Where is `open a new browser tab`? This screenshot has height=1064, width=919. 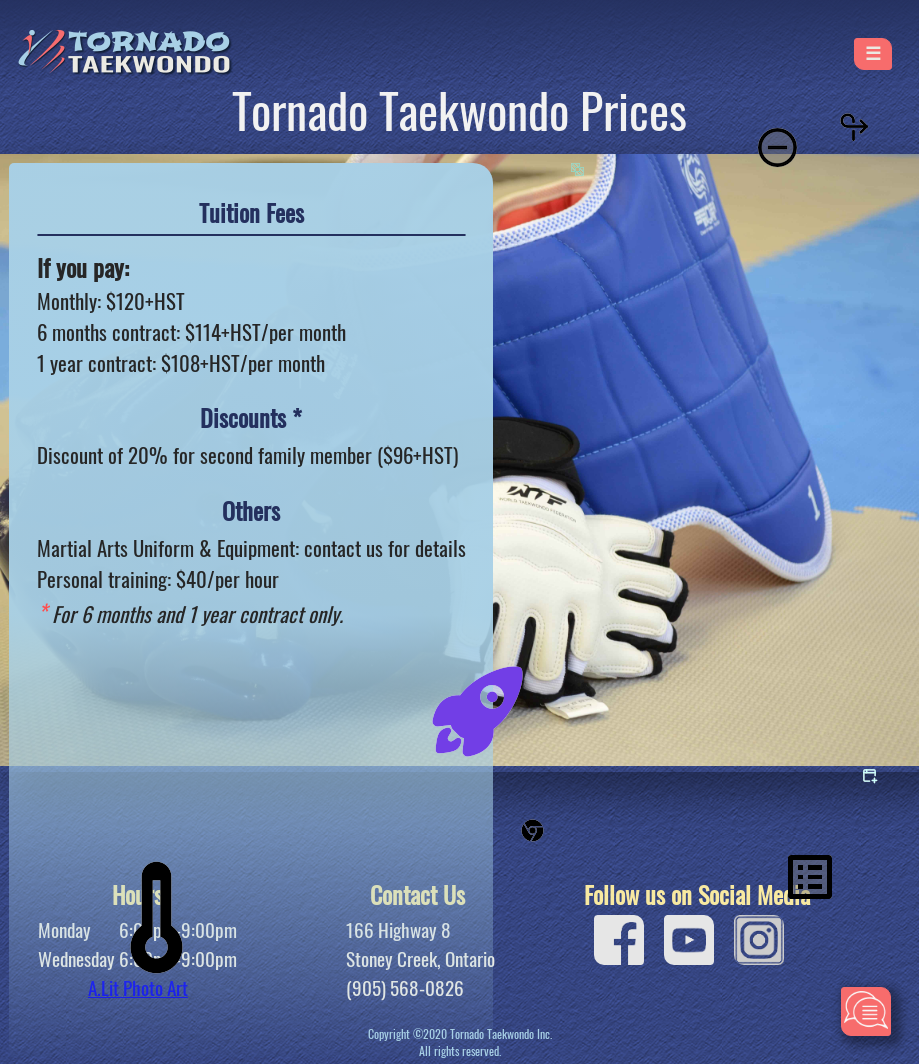 open a new browser tab is located at coordinates (869, 775).